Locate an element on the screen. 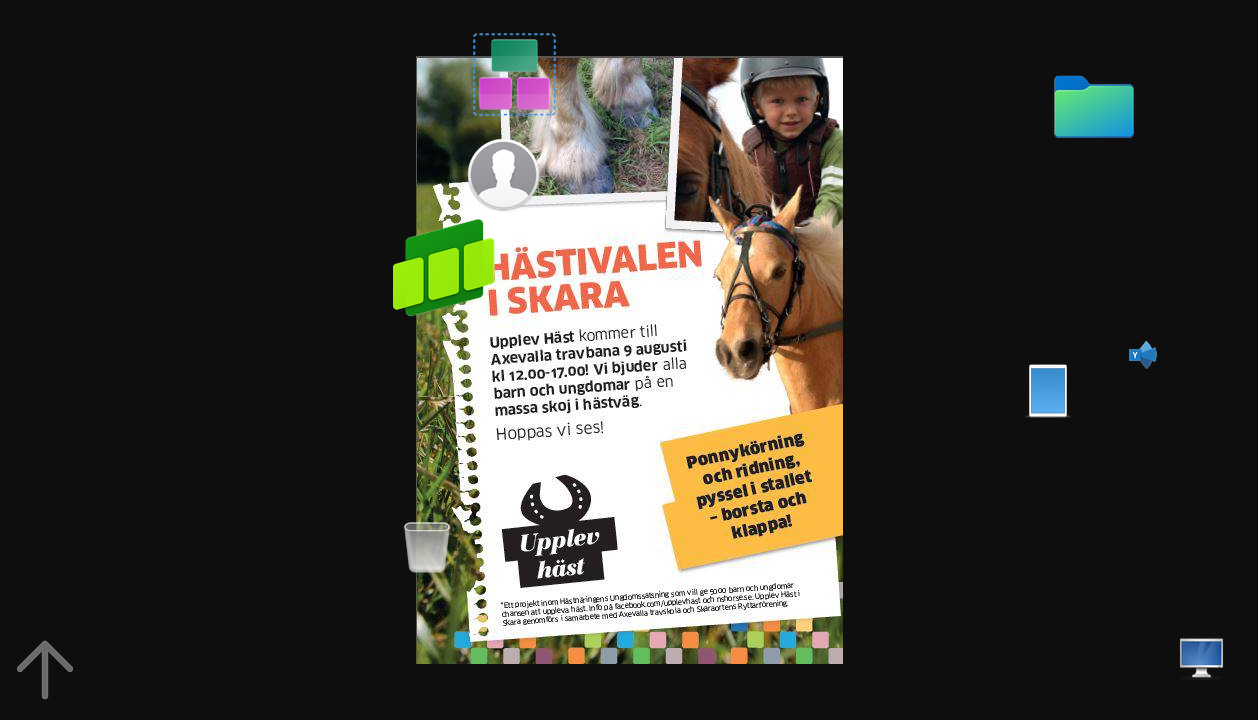  open the color gradient settings folder is located at coordinates (1094, 109).